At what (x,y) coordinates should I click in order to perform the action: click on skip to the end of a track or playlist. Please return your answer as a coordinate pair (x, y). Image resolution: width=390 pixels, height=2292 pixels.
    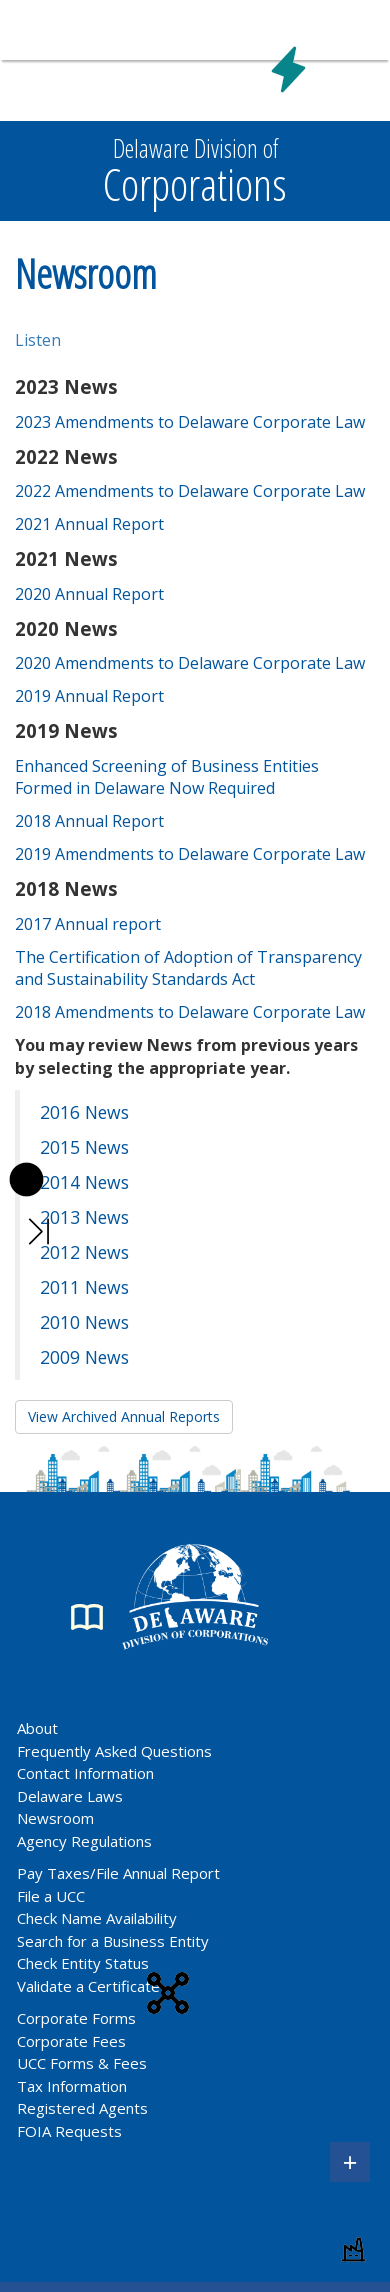
    Looking at the image, I should click on (39, 1231).